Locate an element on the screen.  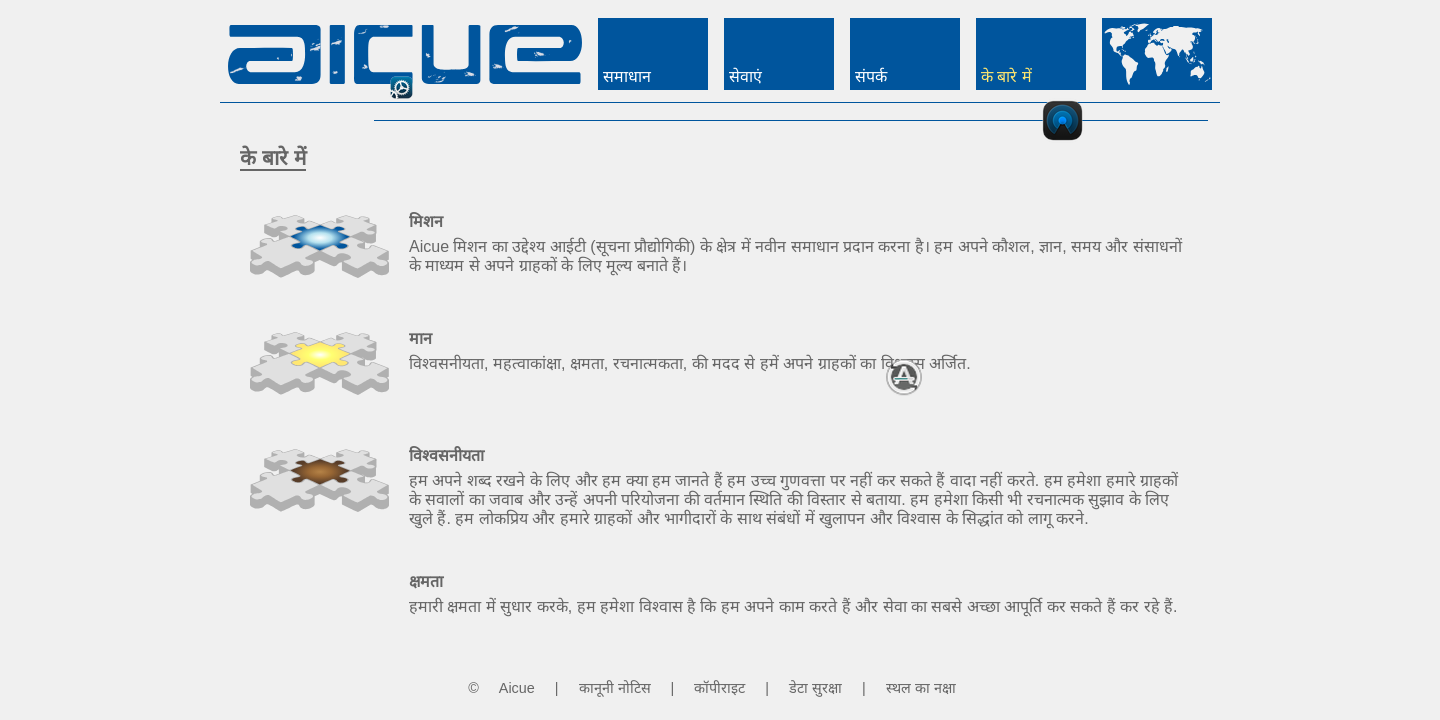
open airdrop to share files wirelessly is located at coordinates (1062, 120).